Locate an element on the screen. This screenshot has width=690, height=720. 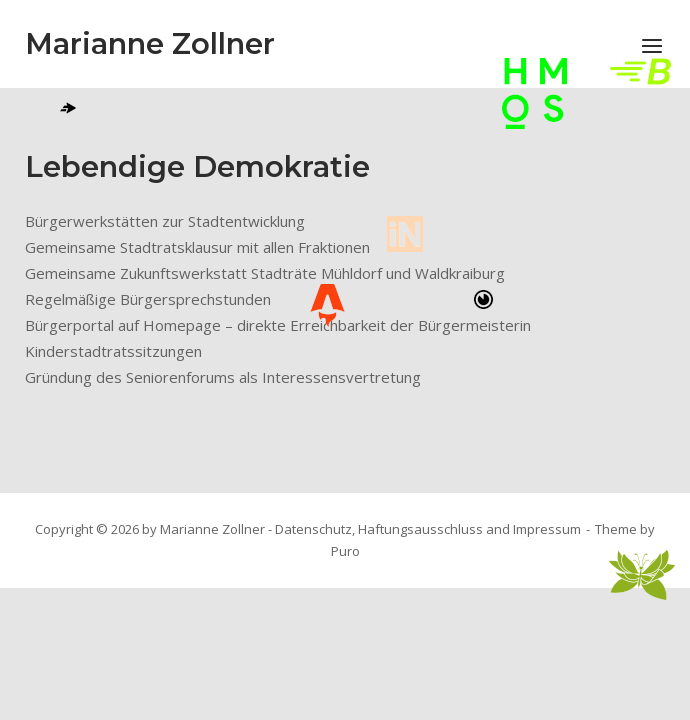
harmonyos operating system logo is located at coordinates (534, 93).